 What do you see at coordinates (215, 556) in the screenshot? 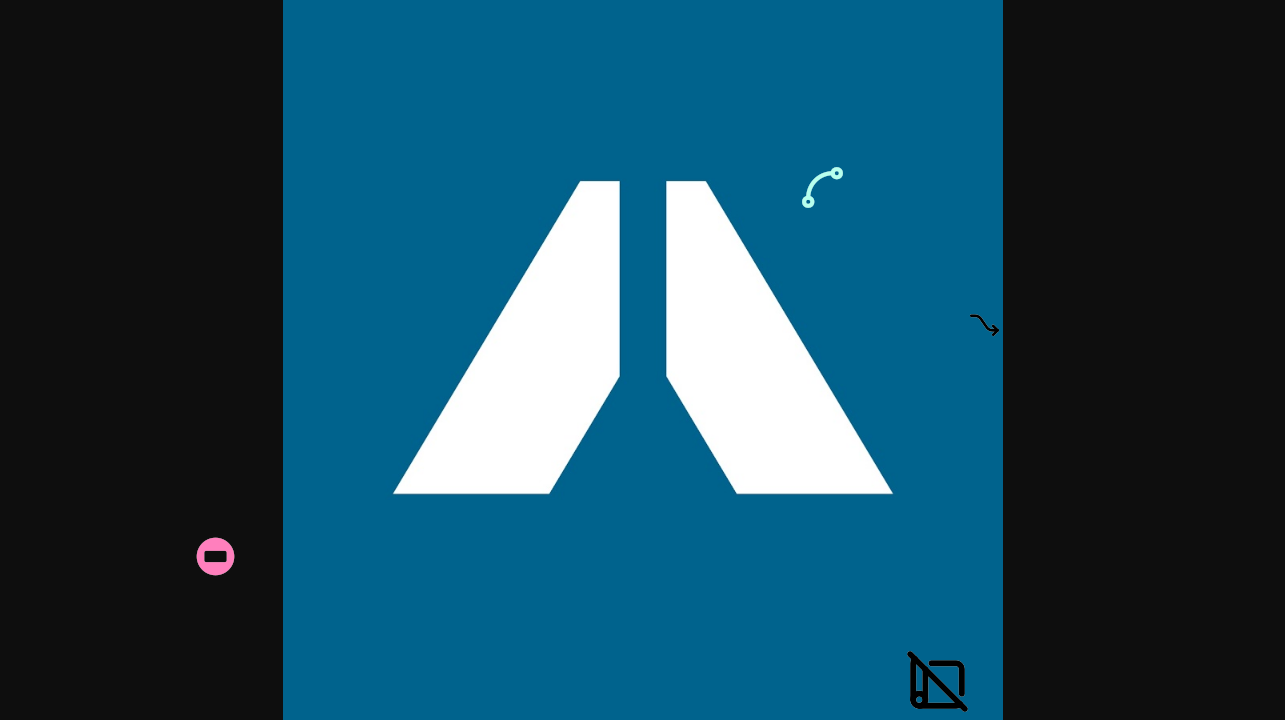
I see `indicates an error or blocked state` at bounding box center [215, 556].